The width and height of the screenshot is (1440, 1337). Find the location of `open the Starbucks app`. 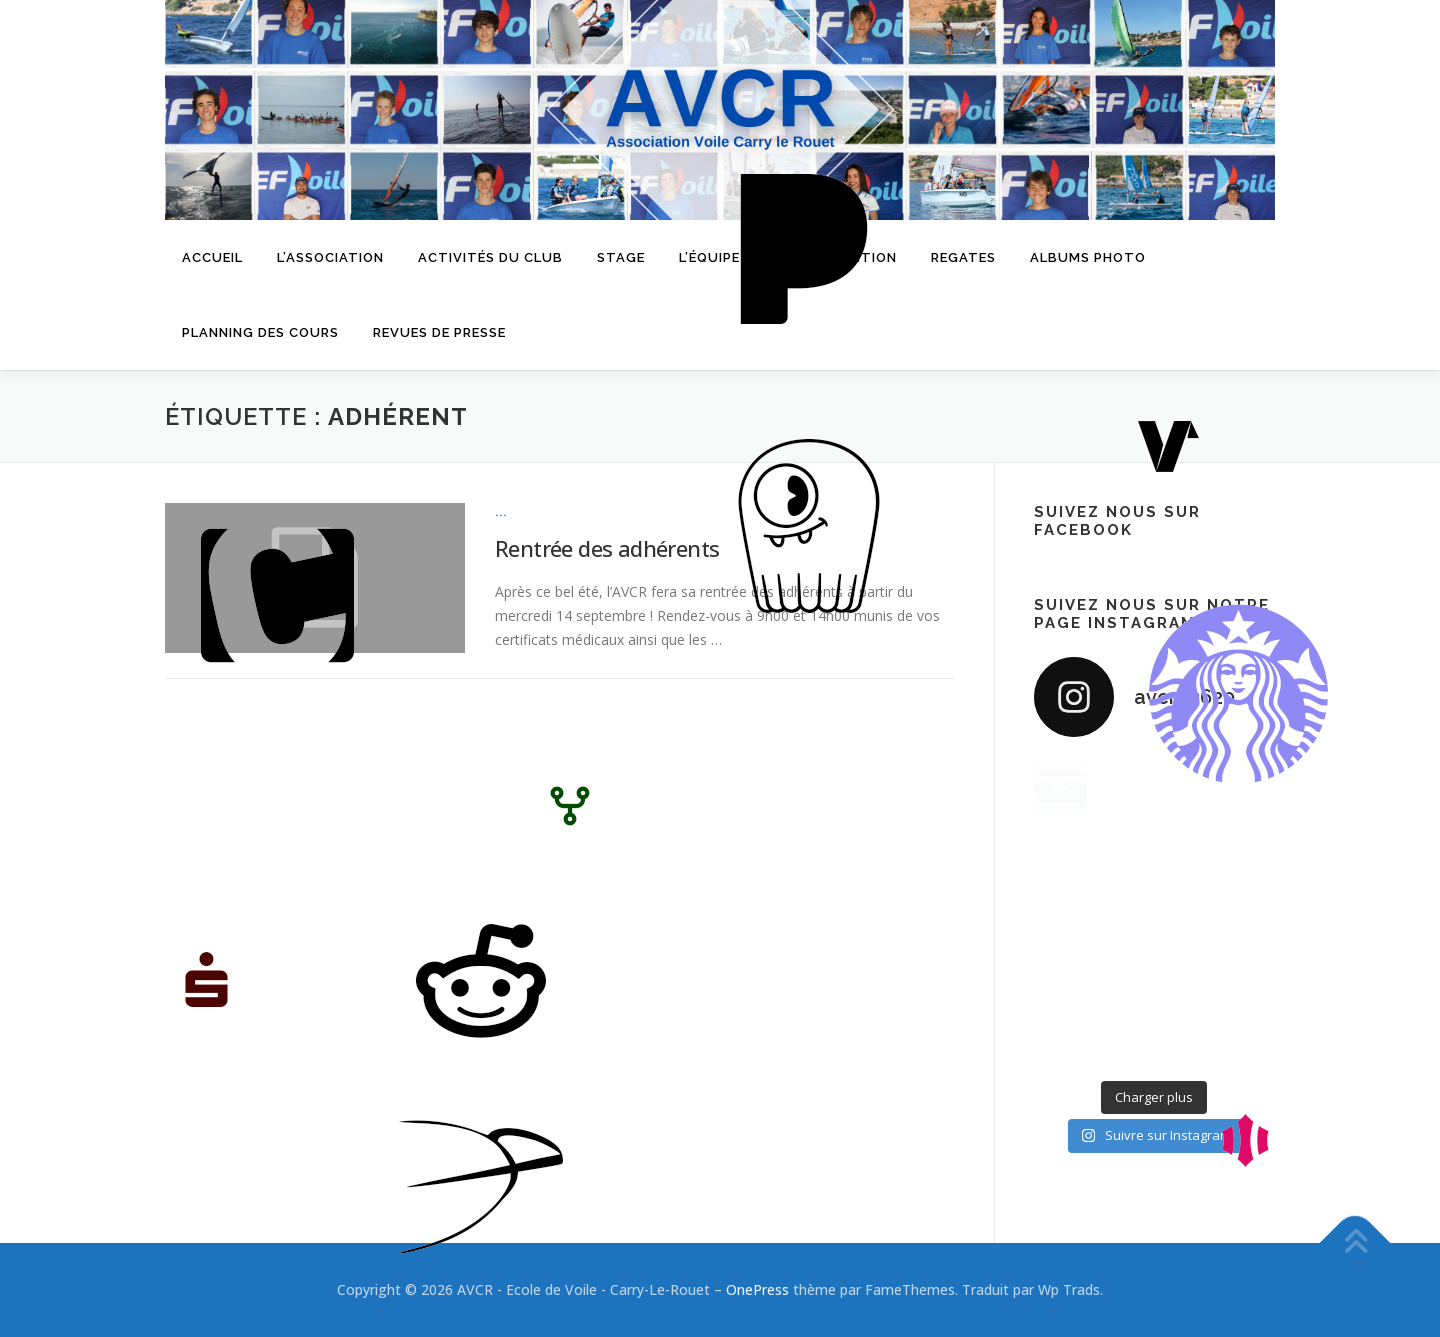

open the Starbucks app is located at coordinates (1238, 693).